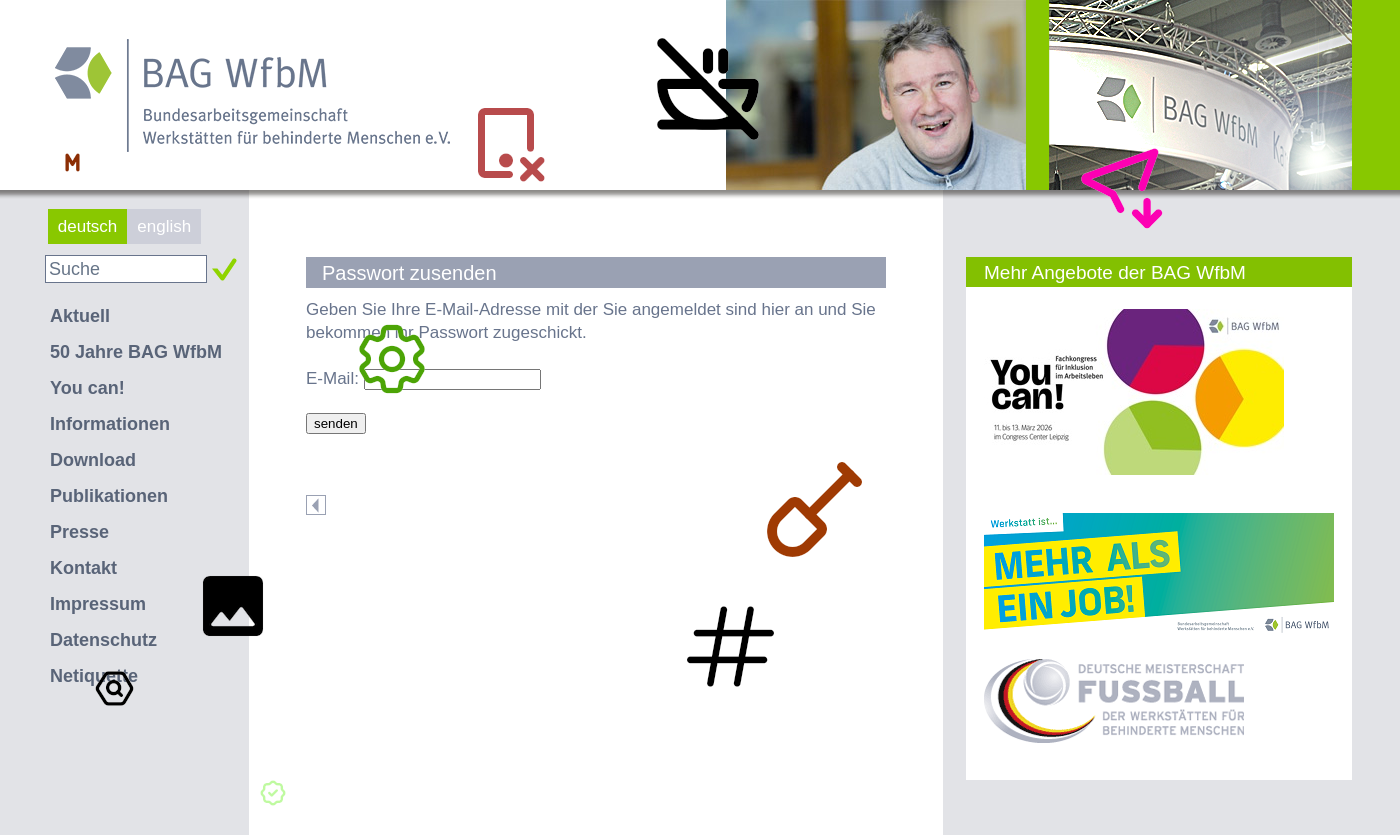  Describe the element at coordinates (1120, 186) in the screenshot. I see `download current location data` at that location.